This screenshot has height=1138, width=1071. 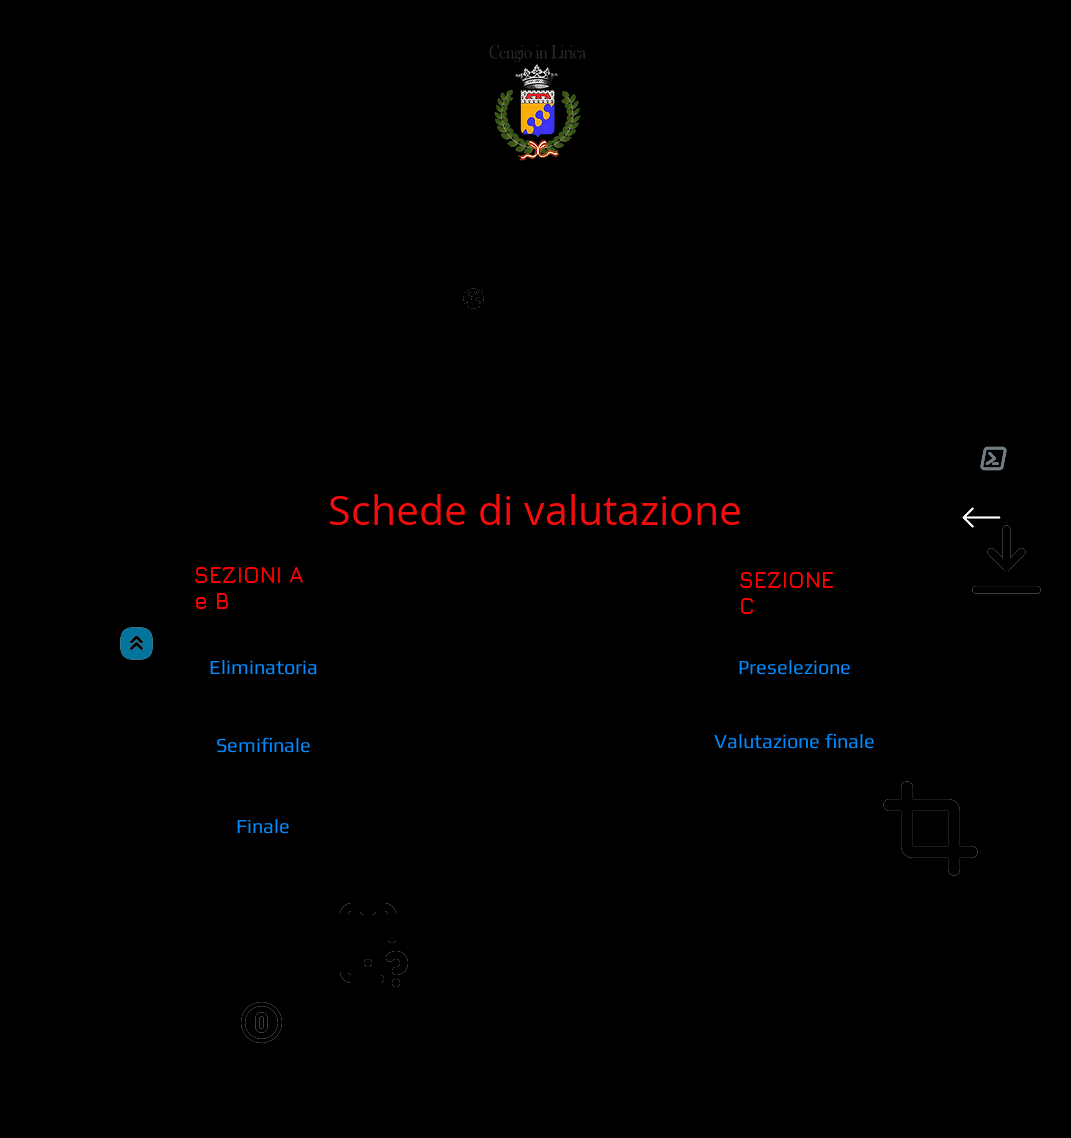 I want to click on download file to device, so click(x=1006, y=559).